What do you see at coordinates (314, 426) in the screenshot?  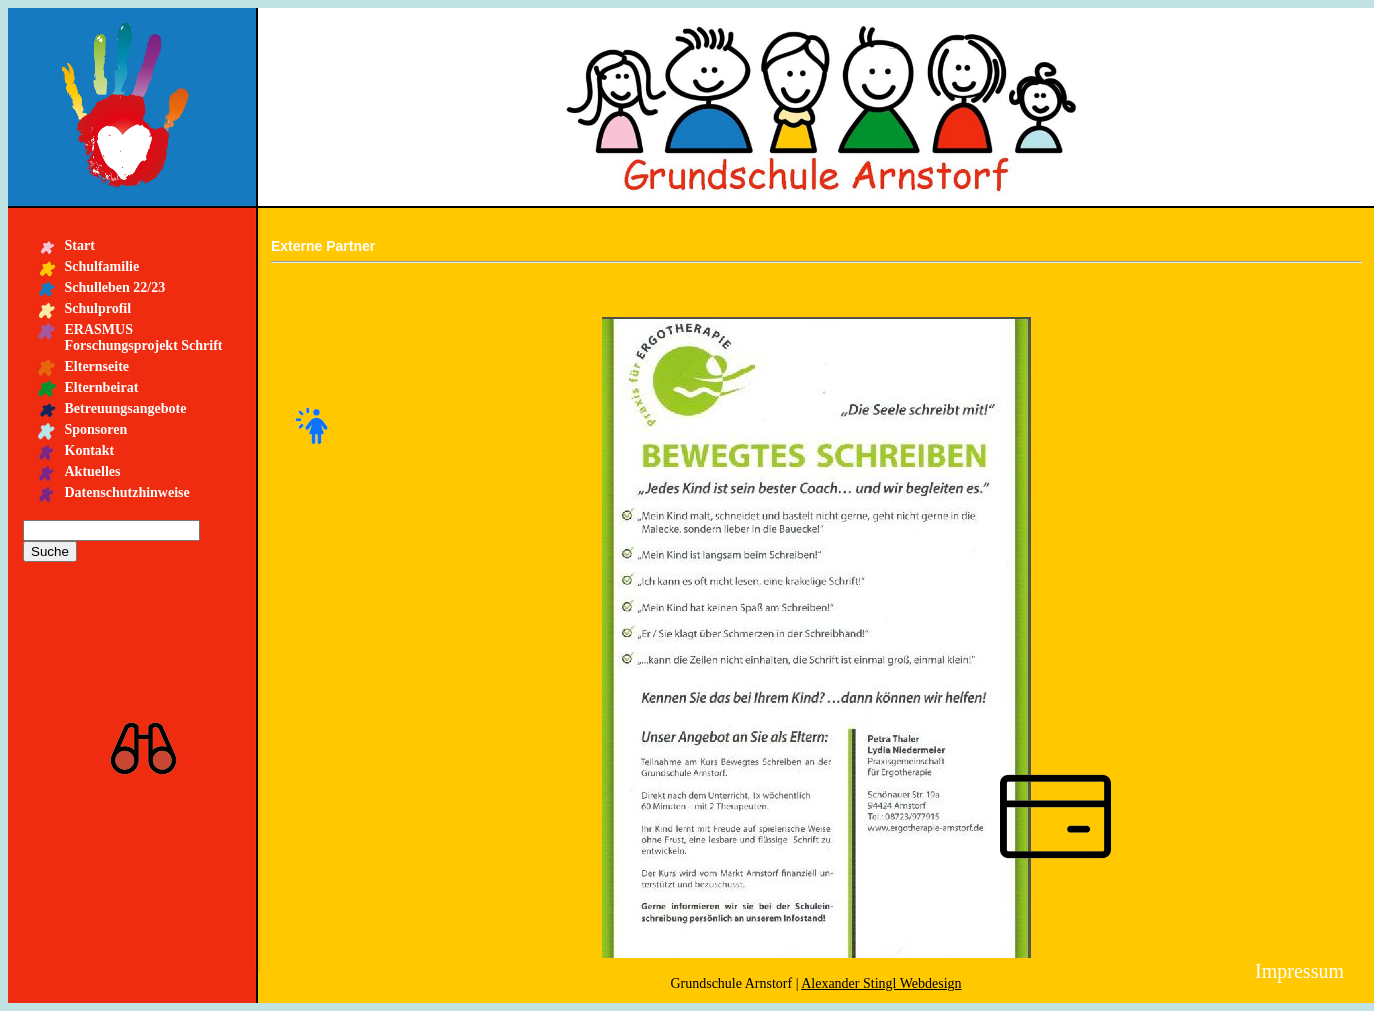 I see `report an incident or emergency involving a person` at bounding box center [314, 426].